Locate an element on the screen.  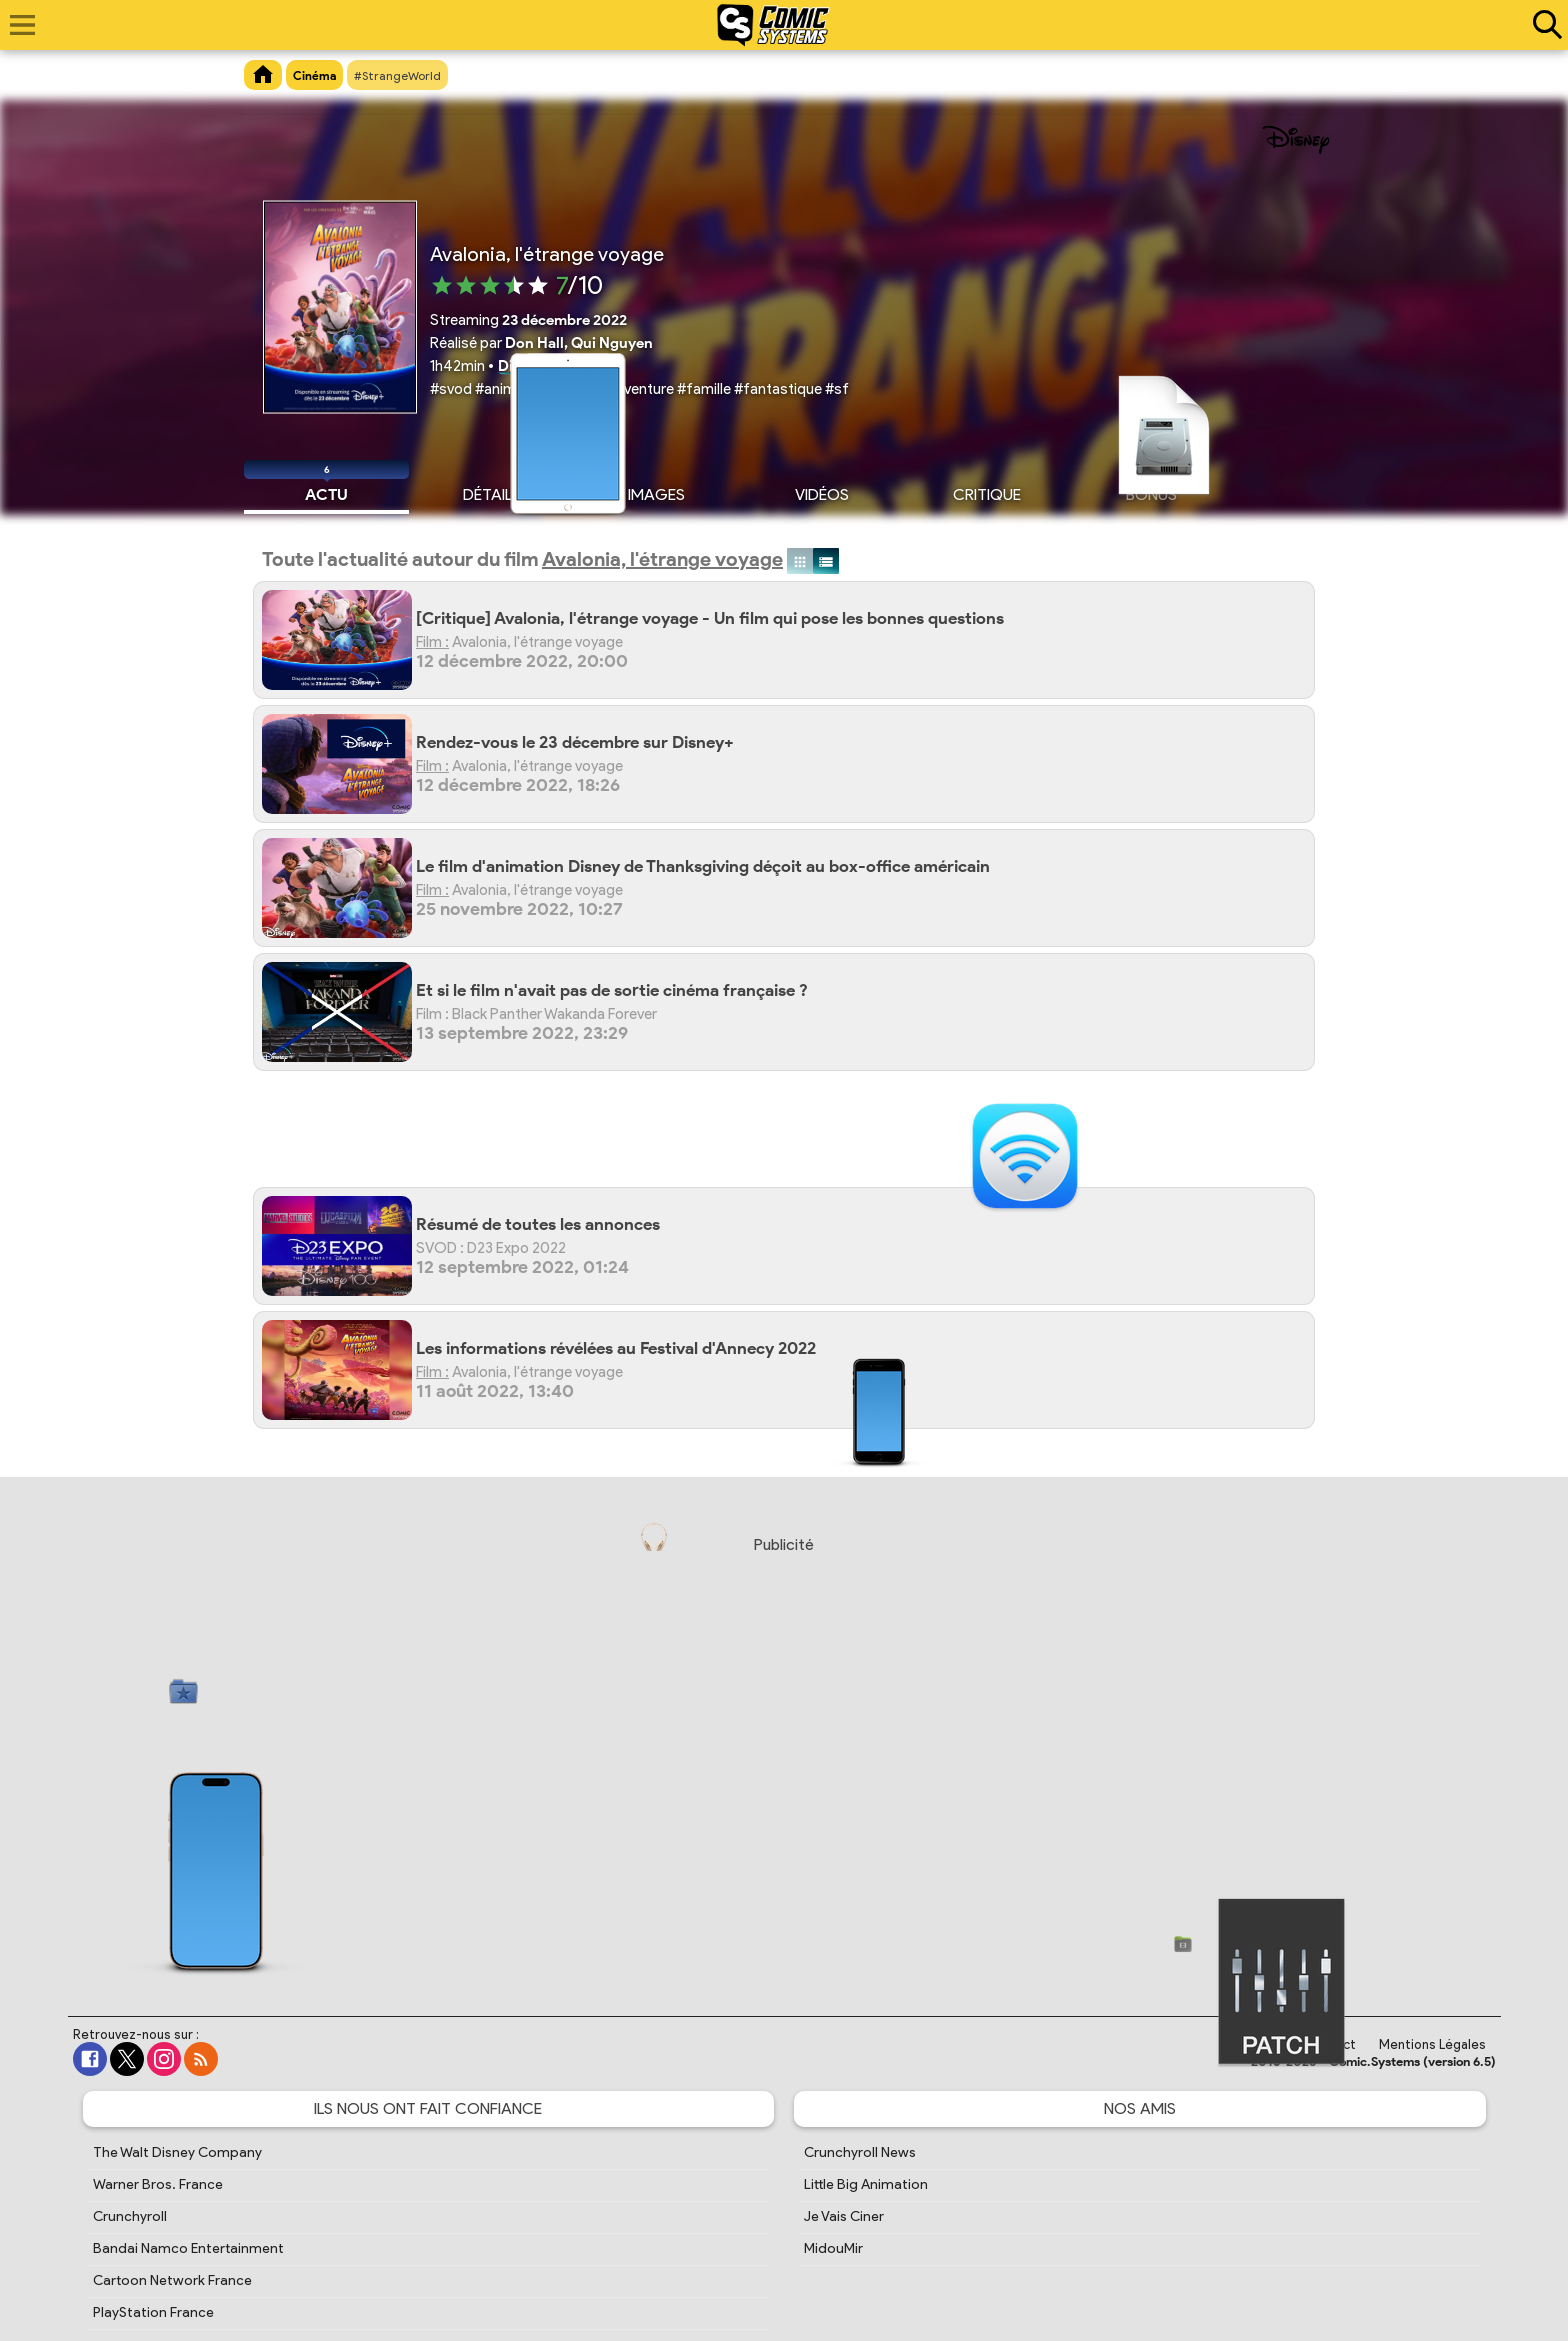
open AirPort Utility to manage wireless network settings is located at coordinates (1025, 1156).